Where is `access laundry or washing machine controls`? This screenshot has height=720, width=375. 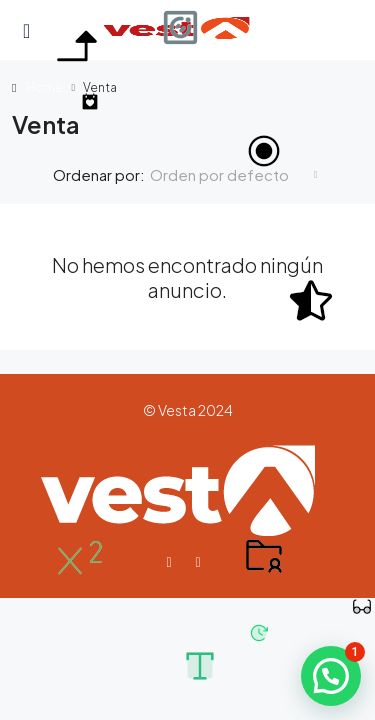 access laundry or washing machine controls is located at coordinates (180, 27).